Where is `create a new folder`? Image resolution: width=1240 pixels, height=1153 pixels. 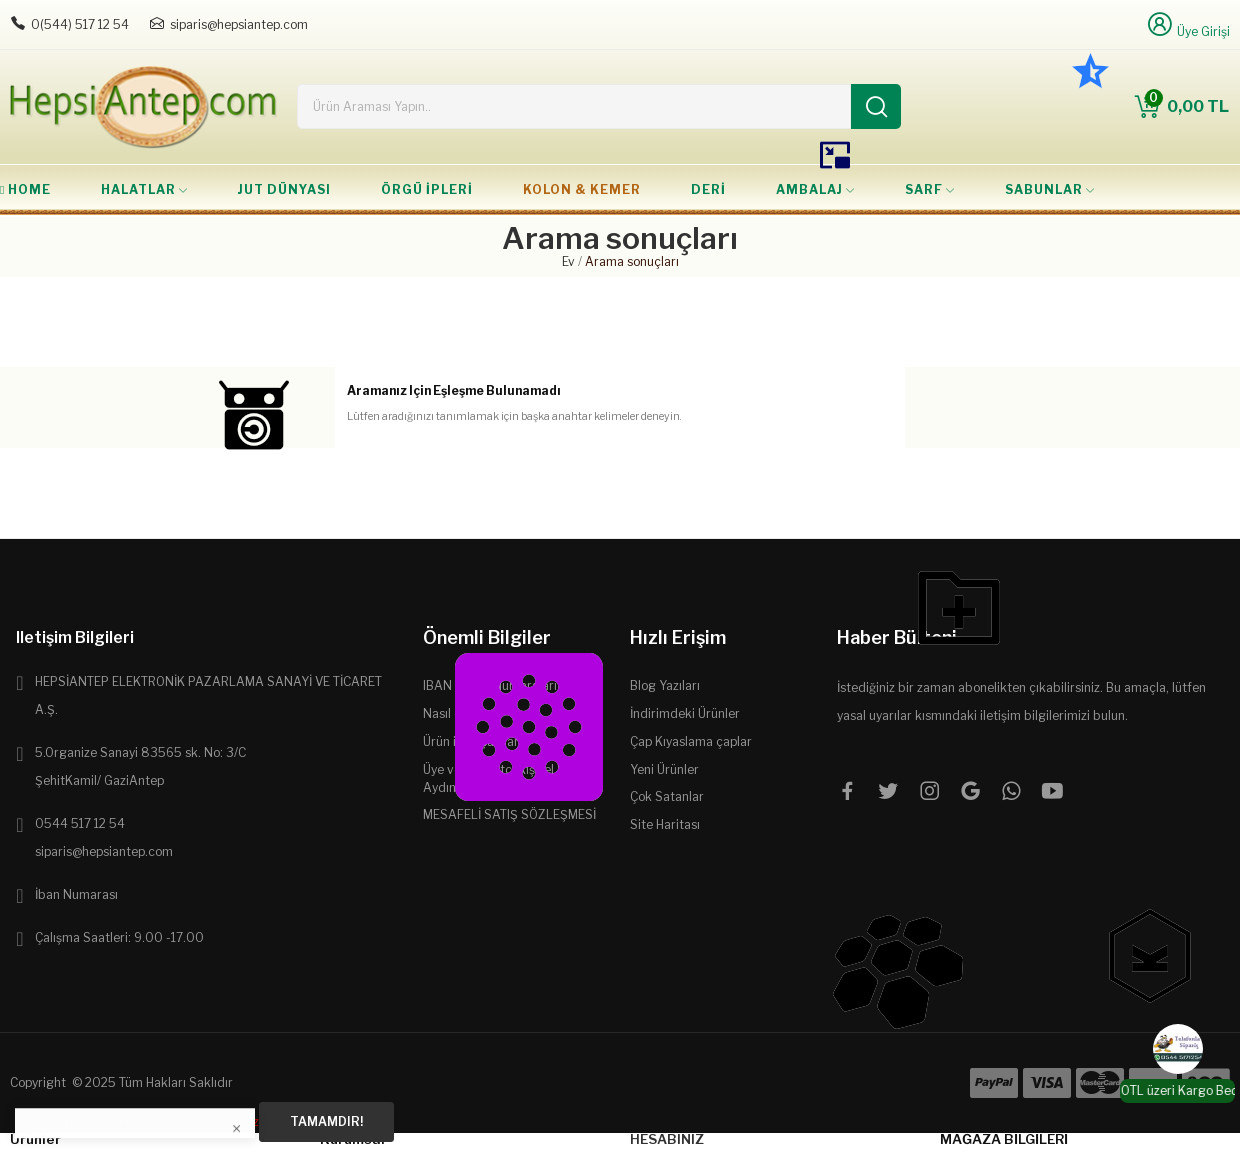 create a new folder is located at coordinates (959, 608).